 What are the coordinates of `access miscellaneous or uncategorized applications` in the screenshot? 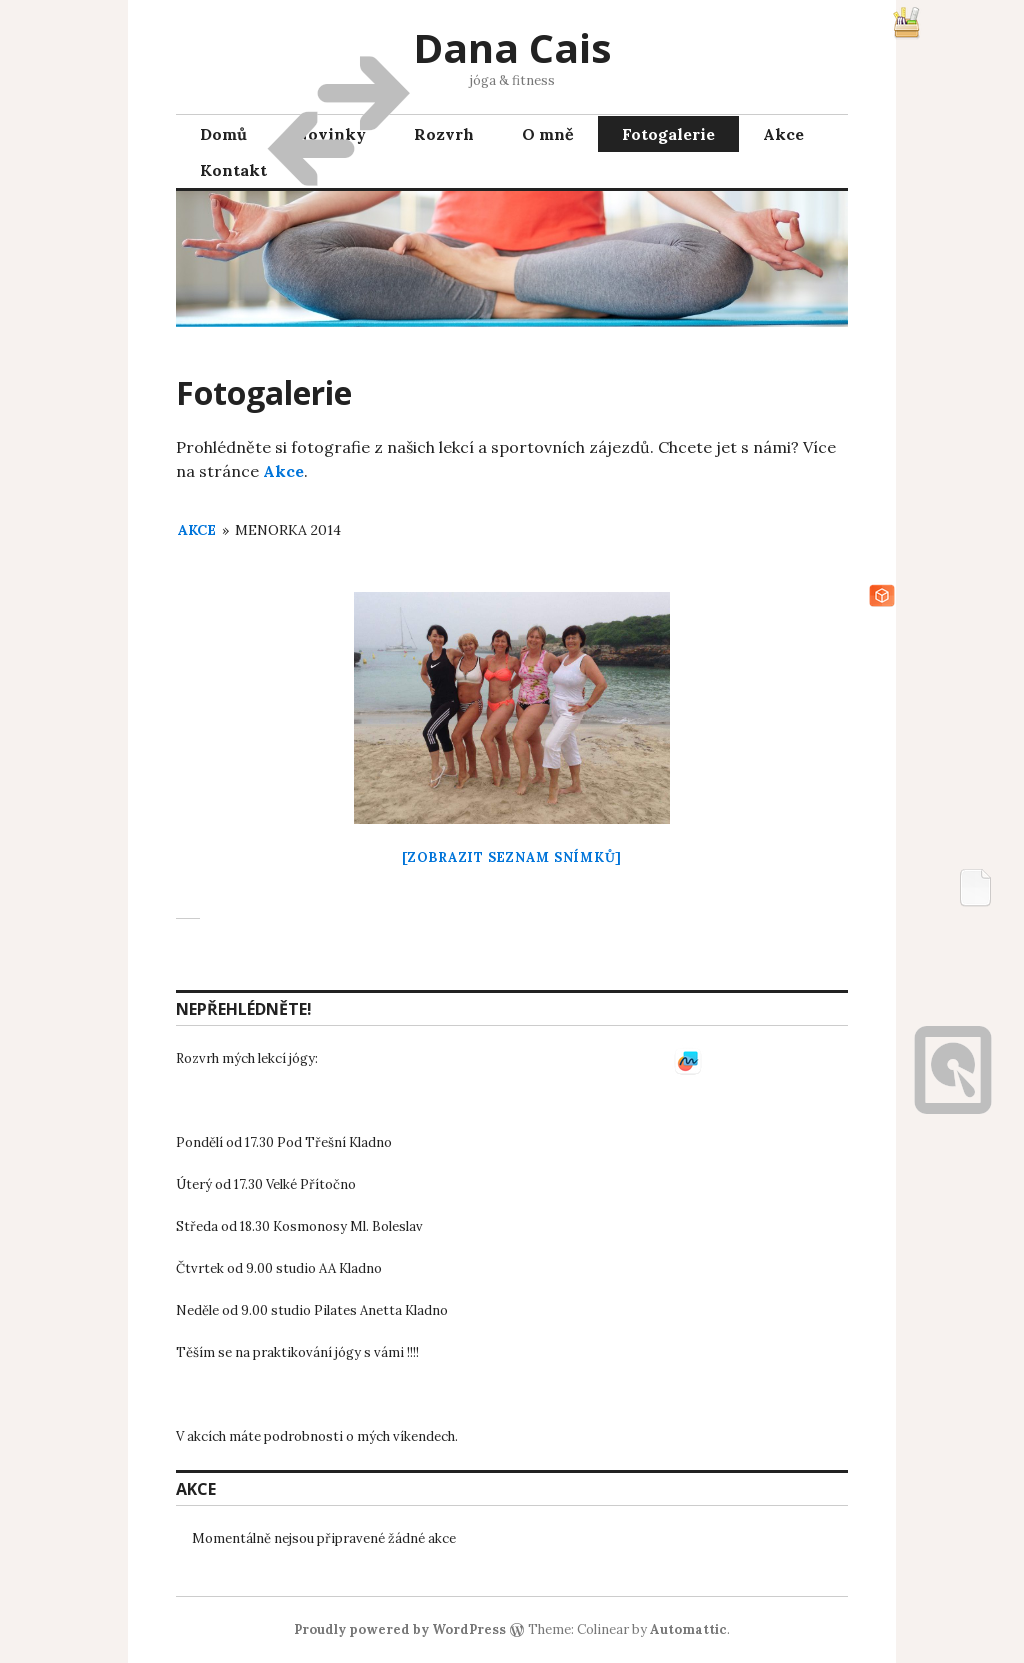 It's located at (907, 23).